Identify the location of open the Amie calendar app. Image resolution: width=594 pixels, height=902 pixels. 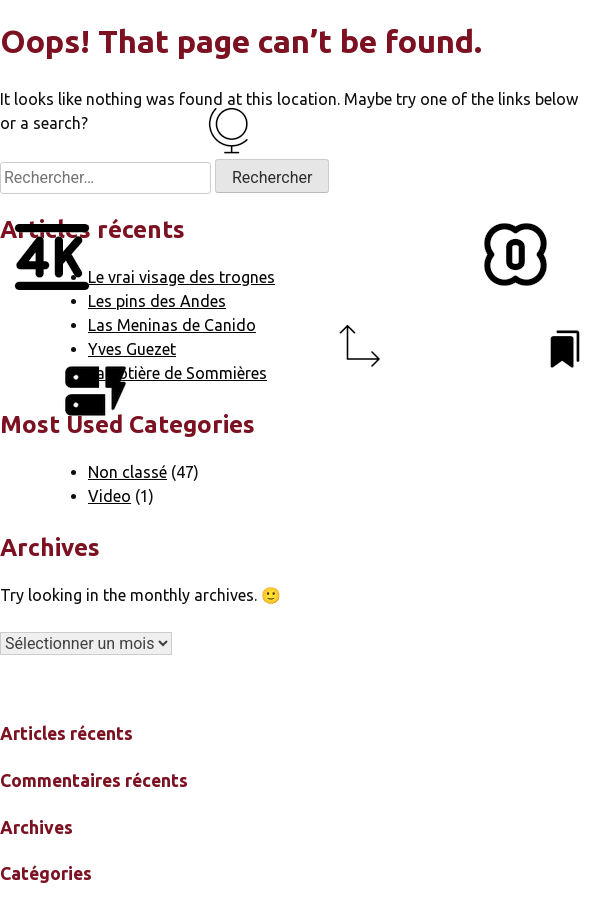
(515, 254).